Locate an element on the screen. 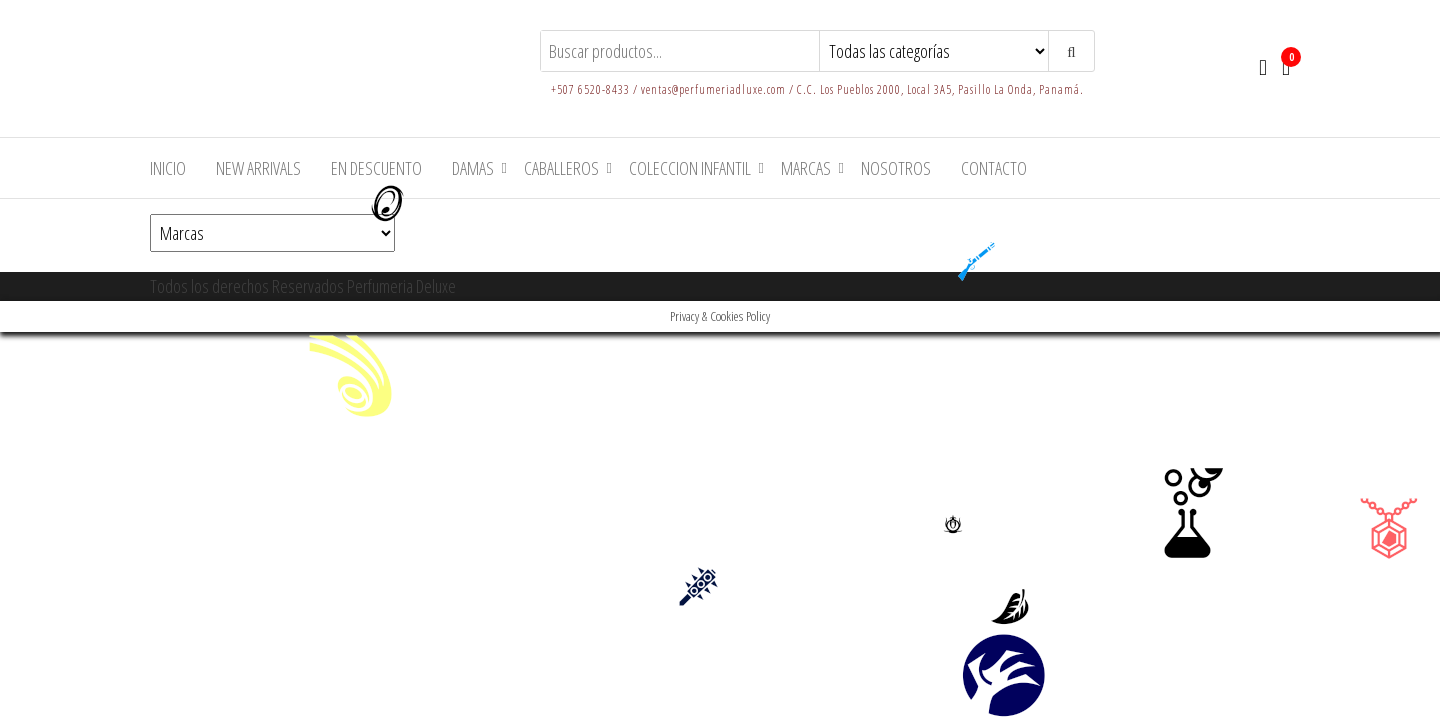  access chemistry or science experiments is located at coordinates (1187, 512).